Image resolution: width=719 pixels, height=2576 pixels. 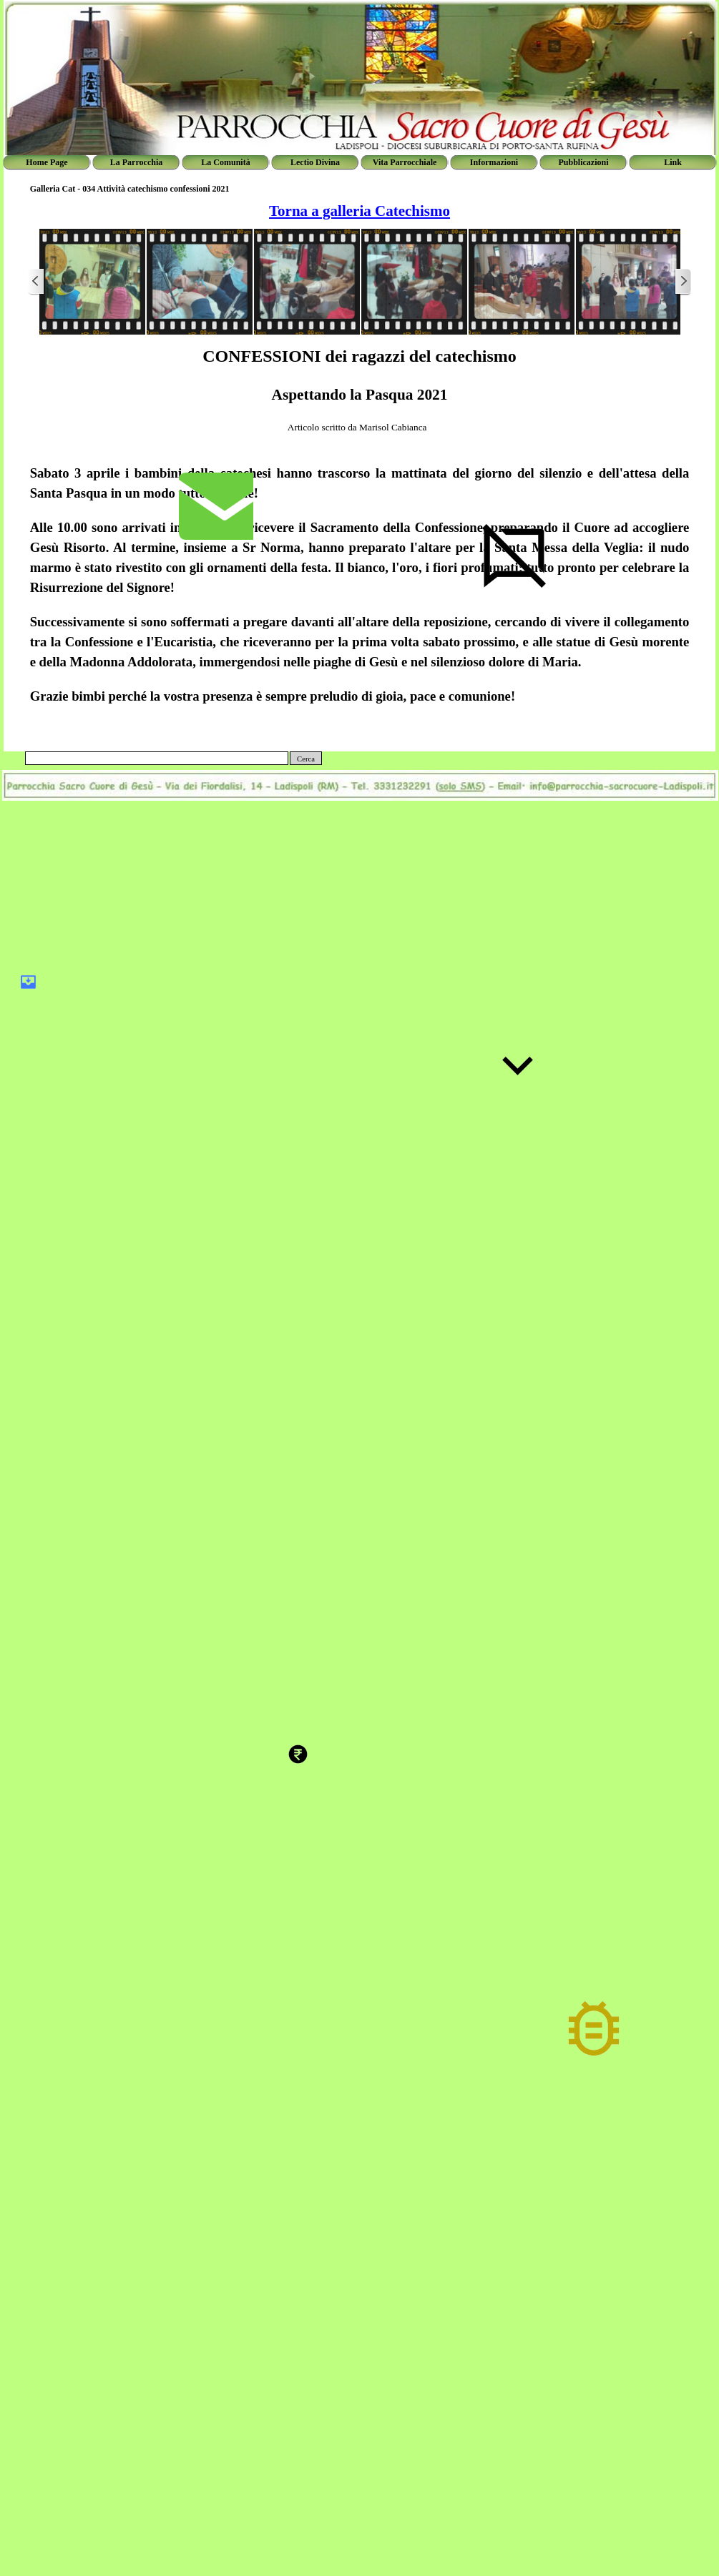 I want to click on import files or data into the application, so click(x=28, y=982).